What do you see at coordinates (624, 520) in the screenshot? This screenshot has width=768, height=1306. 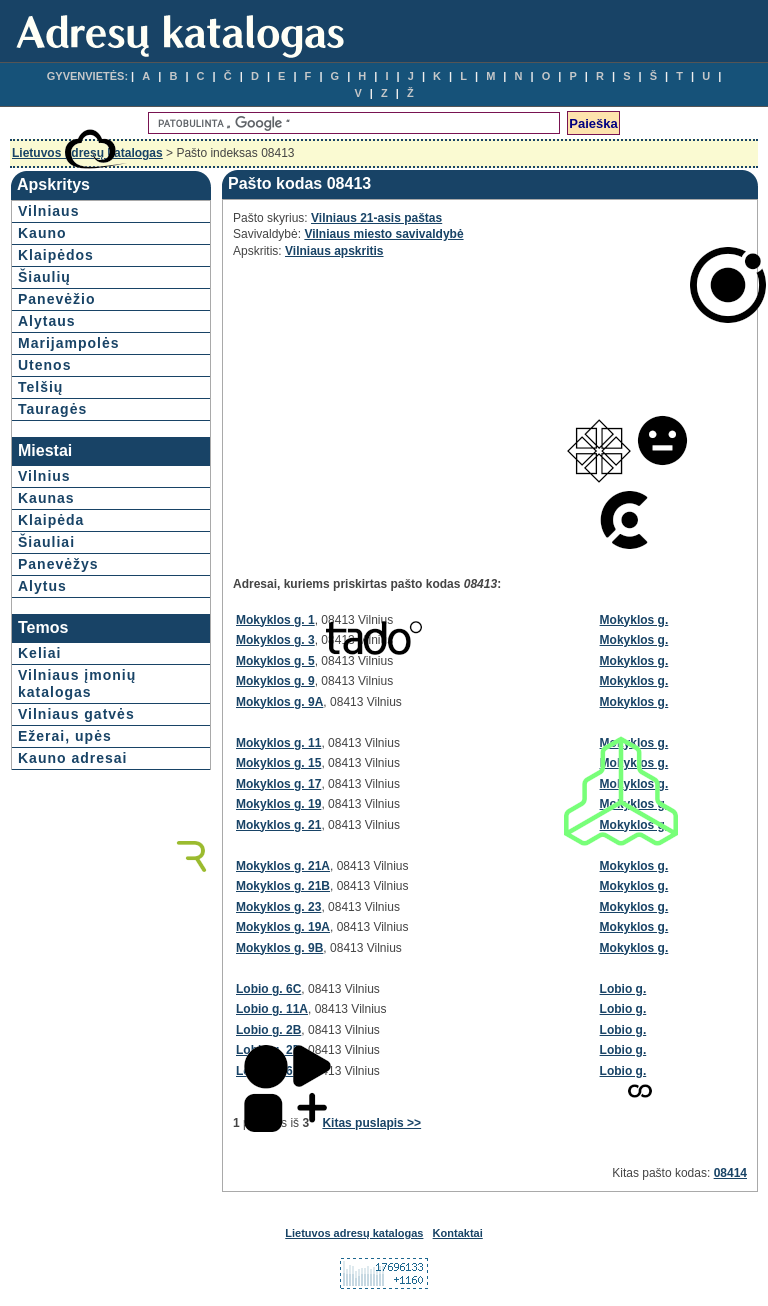 I see `clerk authentication service logo` at bounding box center [624, 520].